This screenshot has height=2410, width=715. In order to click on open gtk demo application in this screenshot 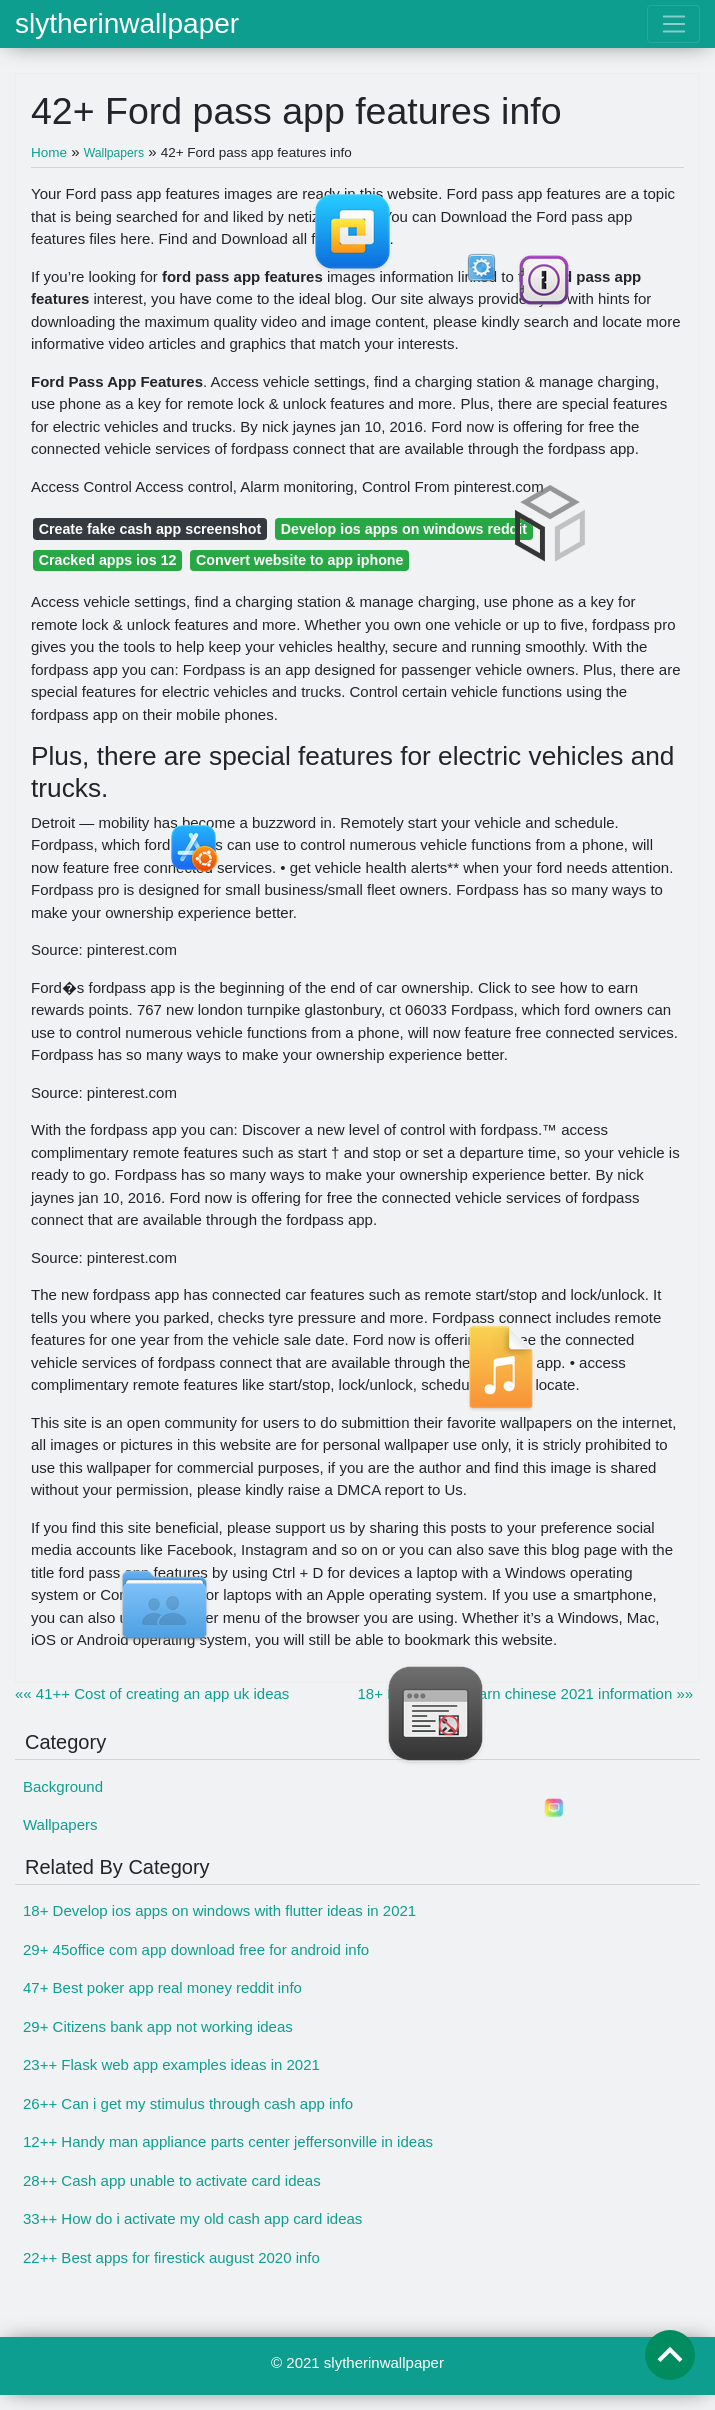, I will do `click(550, 525)`.